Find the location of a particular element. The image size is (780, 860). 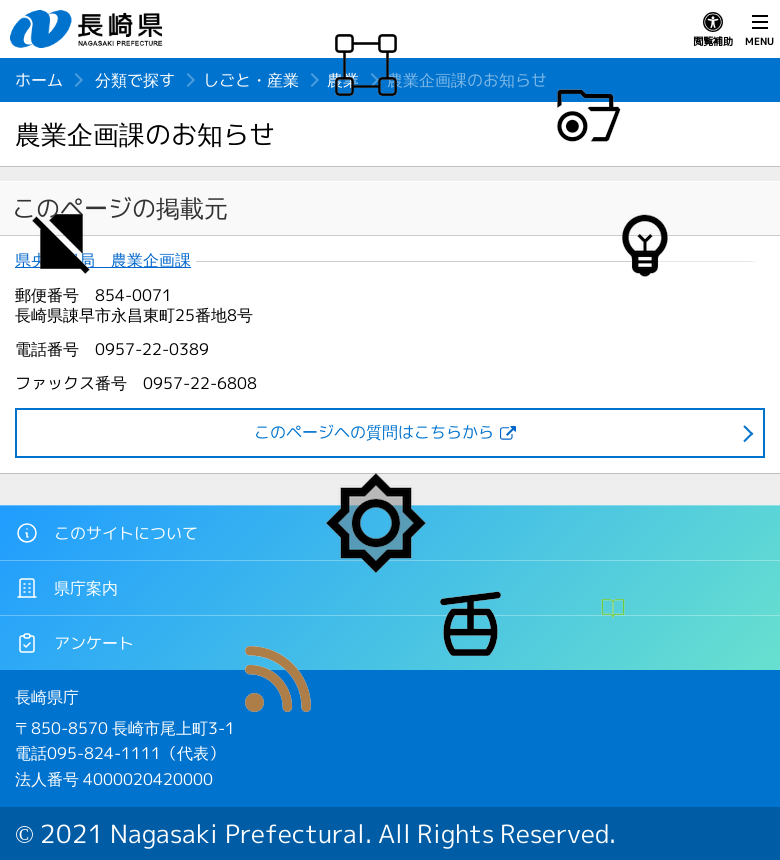

subscribe to RSS feed is located at coordinates (278, 679).